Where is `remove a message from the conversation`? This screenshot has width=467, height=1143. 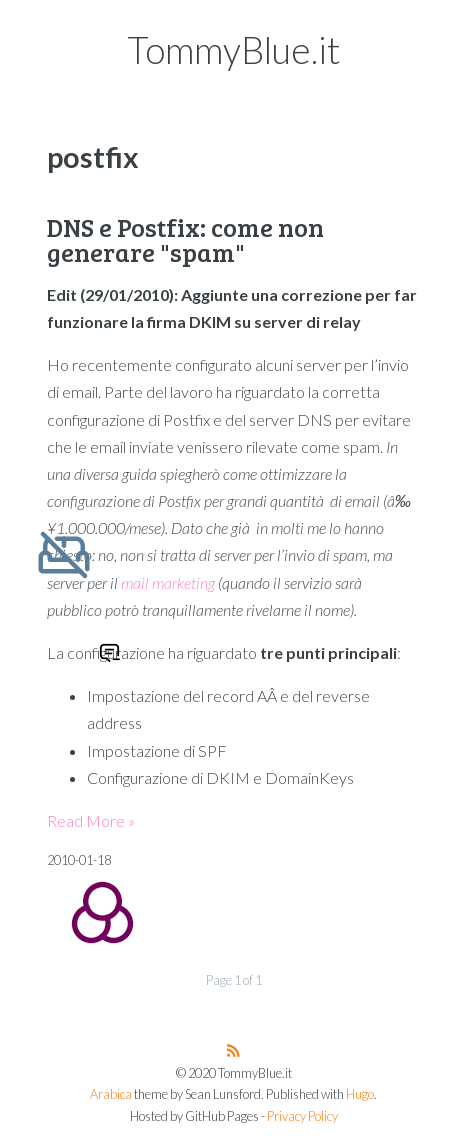 remove a message from the conversation is located at coordinates (109, 652).